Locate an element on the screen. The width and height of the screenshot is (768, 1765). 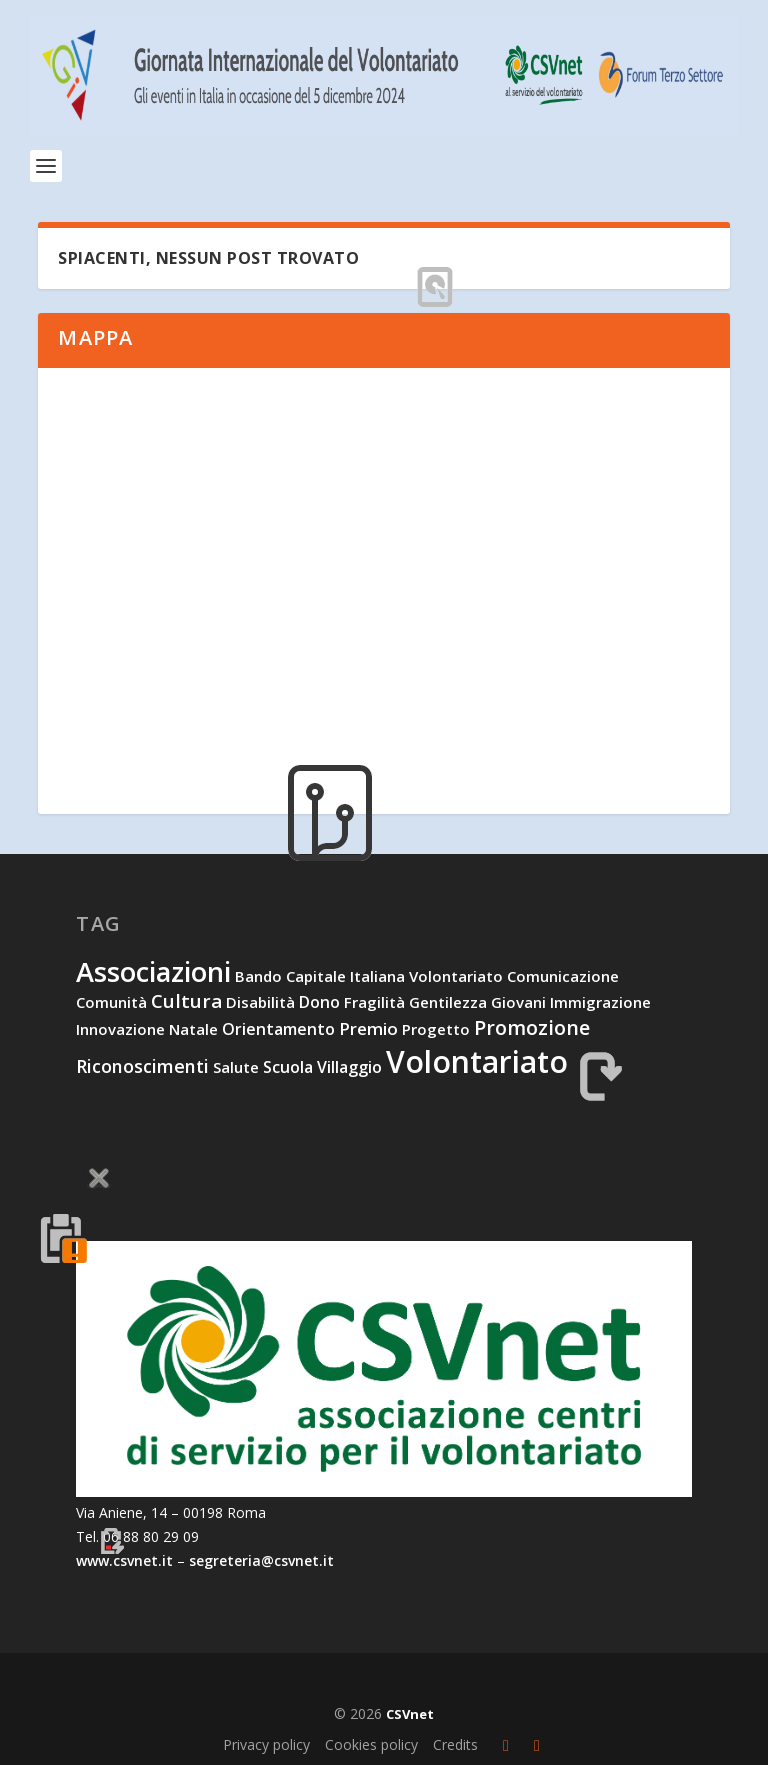
indicates a task or item is due or requires attention is located at coordinates (62, 1238).